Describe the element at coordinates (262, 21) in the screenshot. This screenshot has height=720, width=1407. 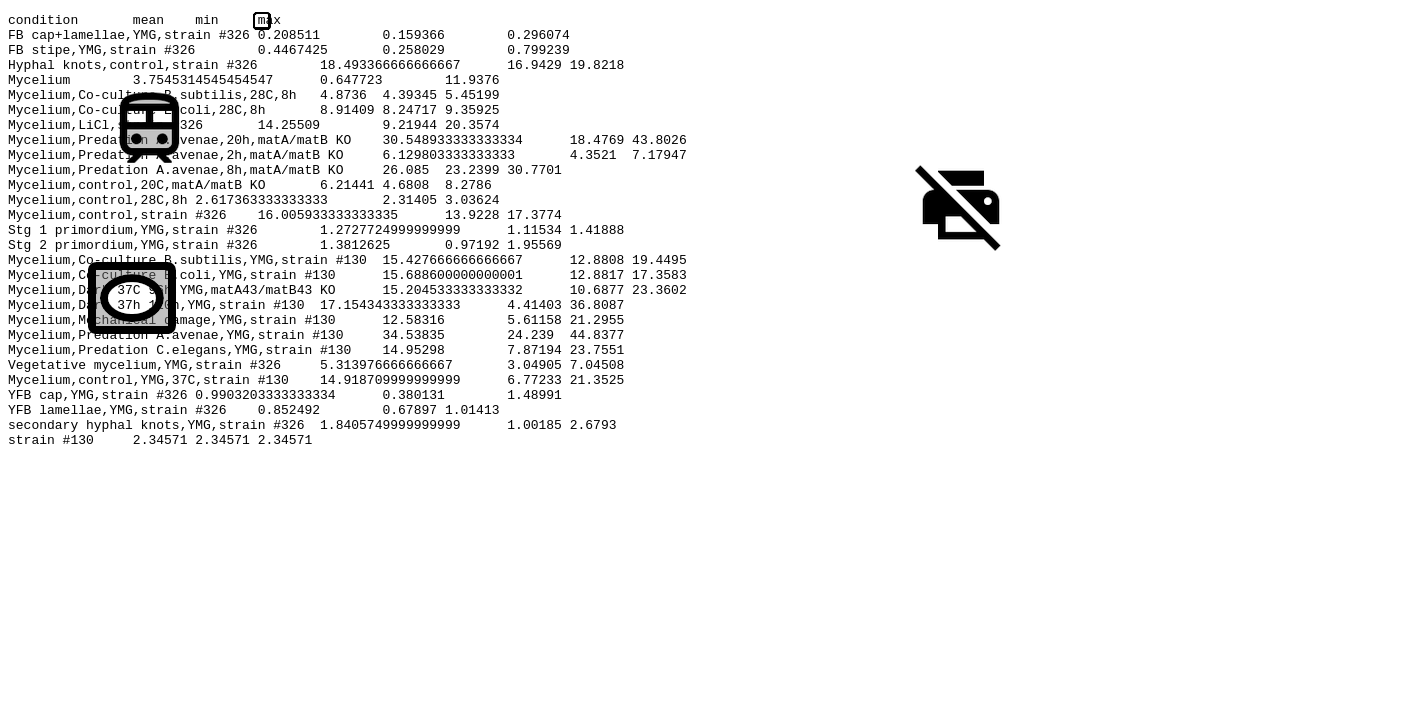
I see `crop image to square aspect ratio` at that location.